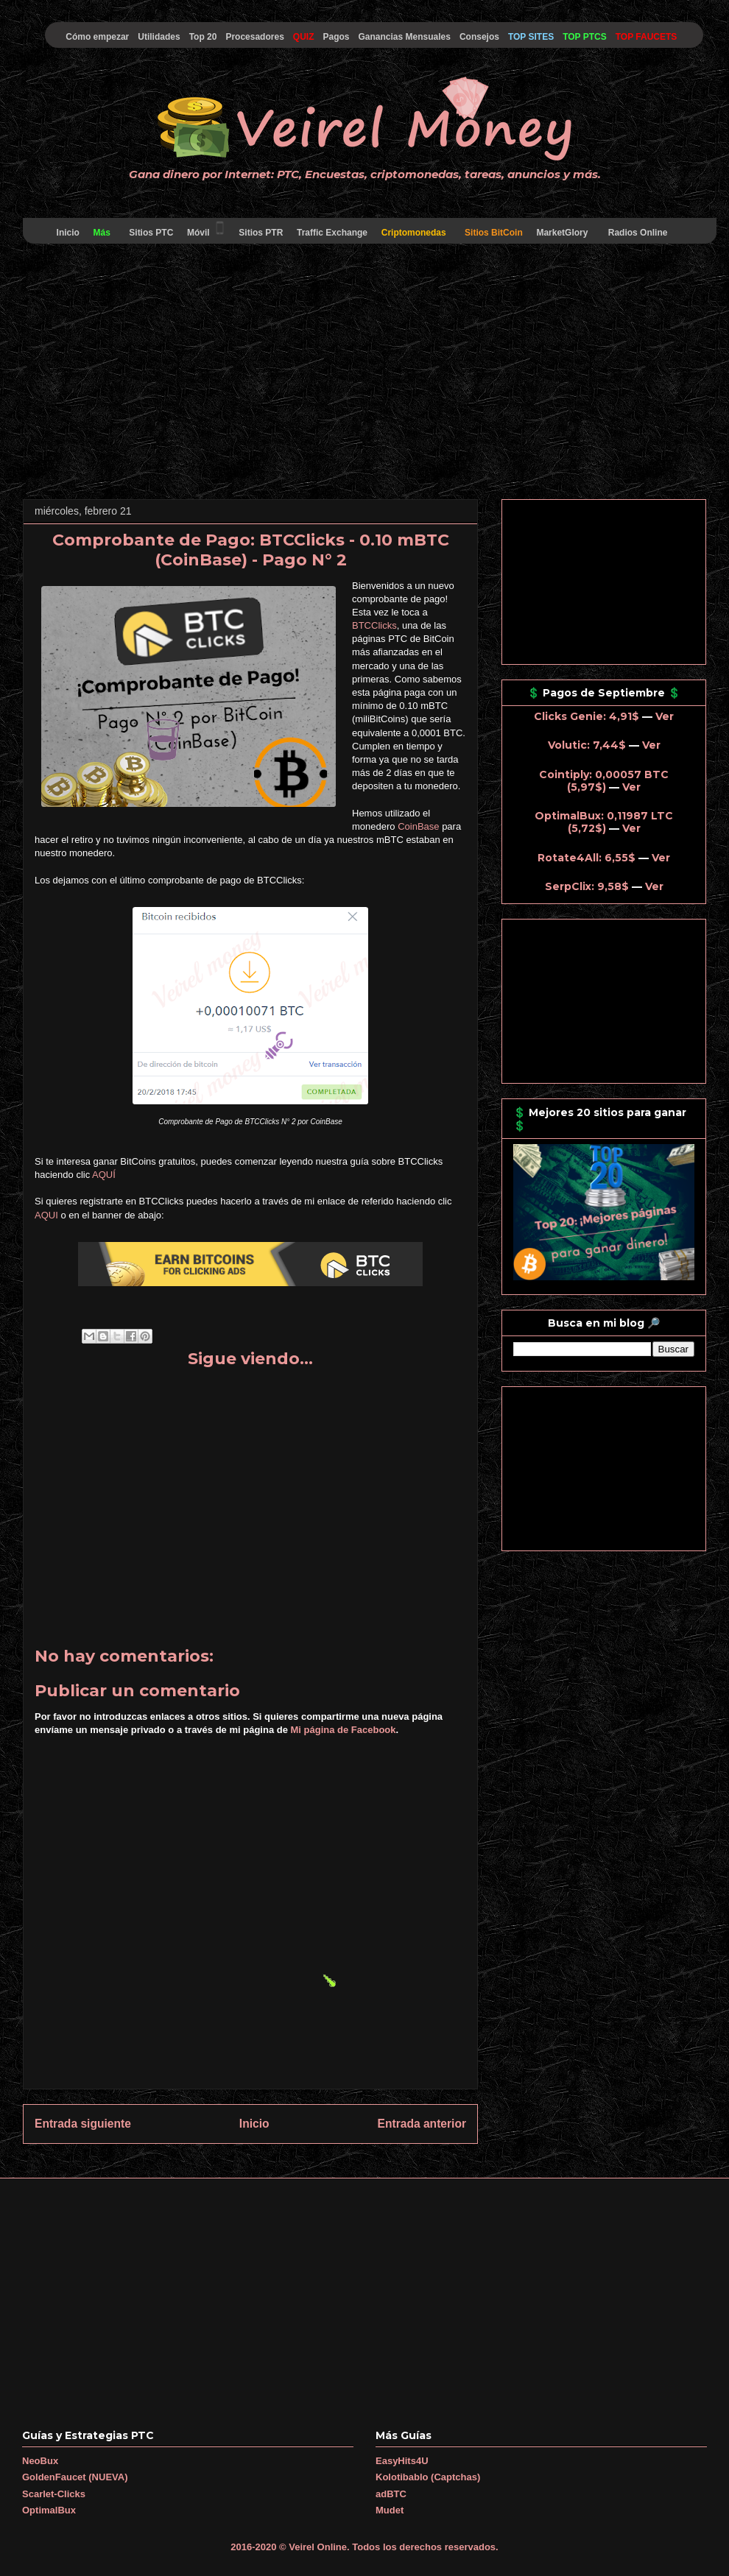 The height and width of the screenshot is (2576, 729). I want to click on equip or select a beam weapon, so click(329, 1980).